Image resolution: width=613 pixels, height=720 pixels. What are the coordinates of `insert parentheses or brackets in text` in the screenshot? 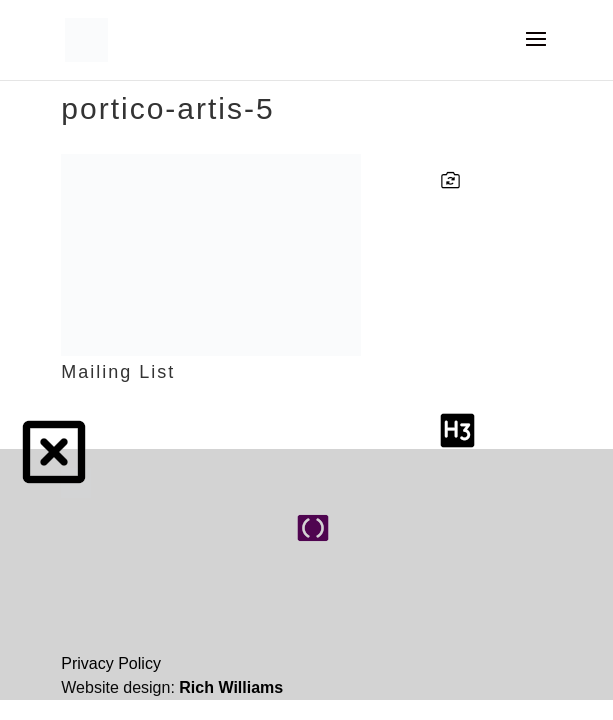 It's located at (313, 528).